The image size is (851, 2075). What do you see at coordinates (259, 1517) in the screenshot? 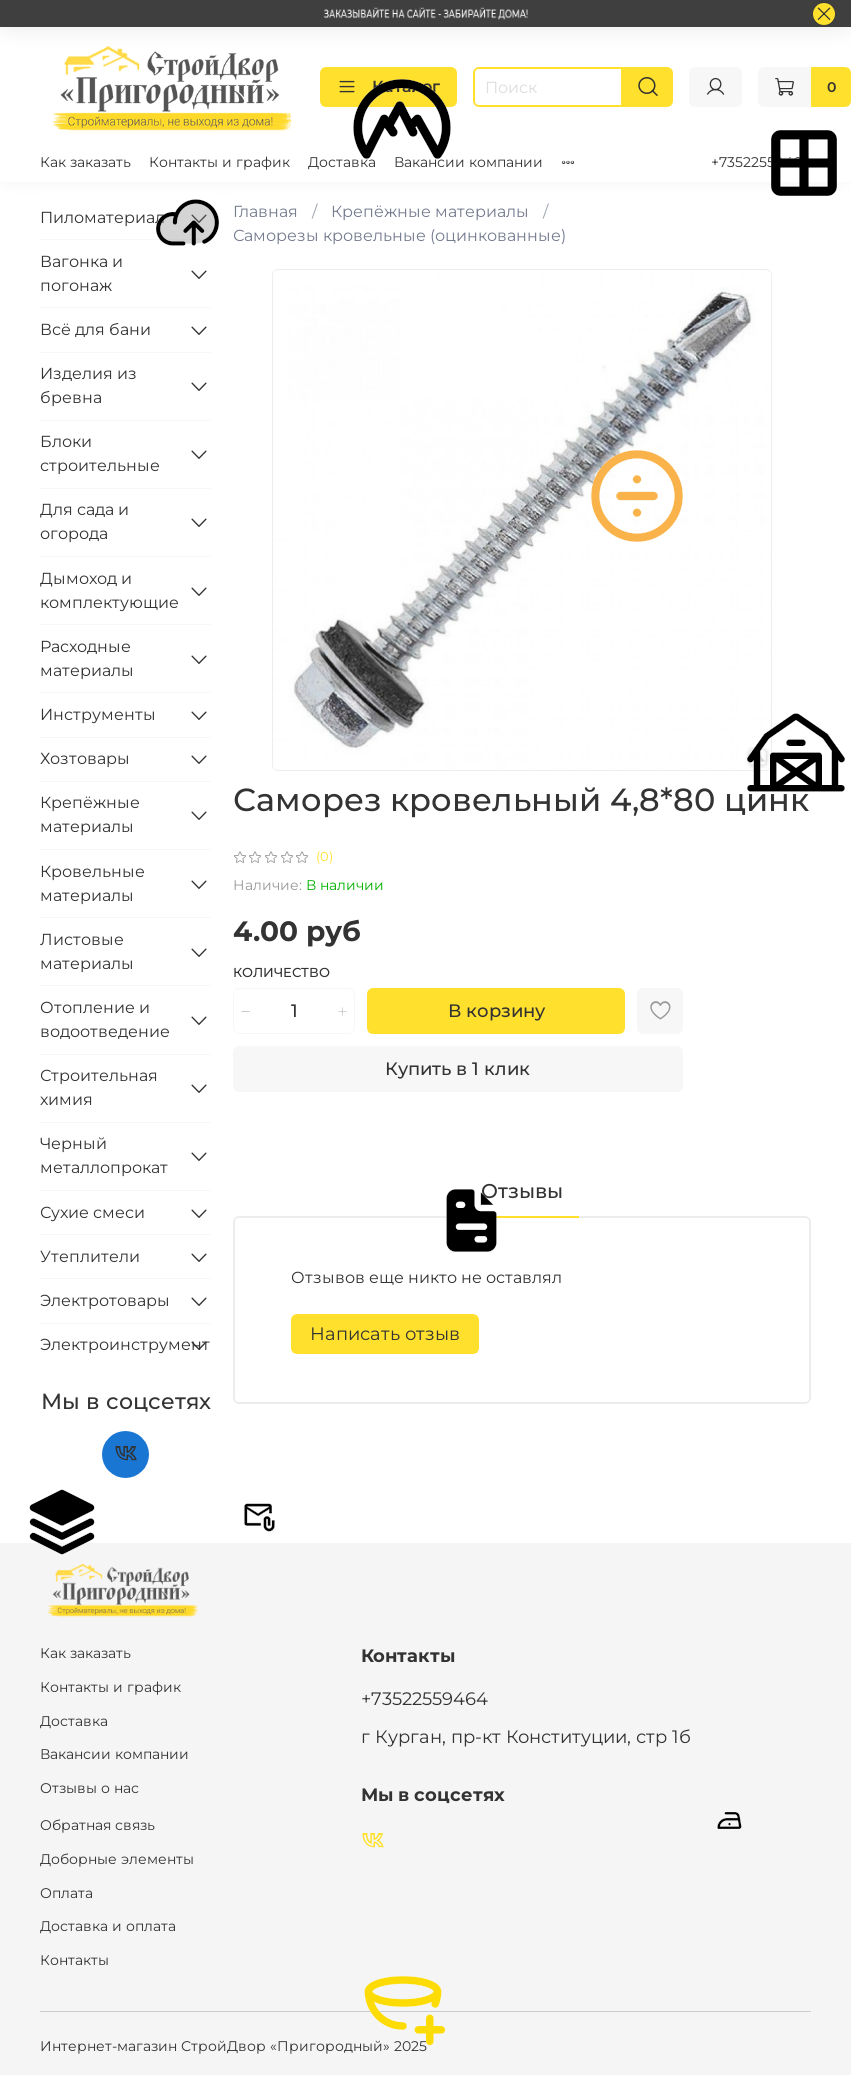
I see `attach a file to an email` at bounding box center [259, 1517].